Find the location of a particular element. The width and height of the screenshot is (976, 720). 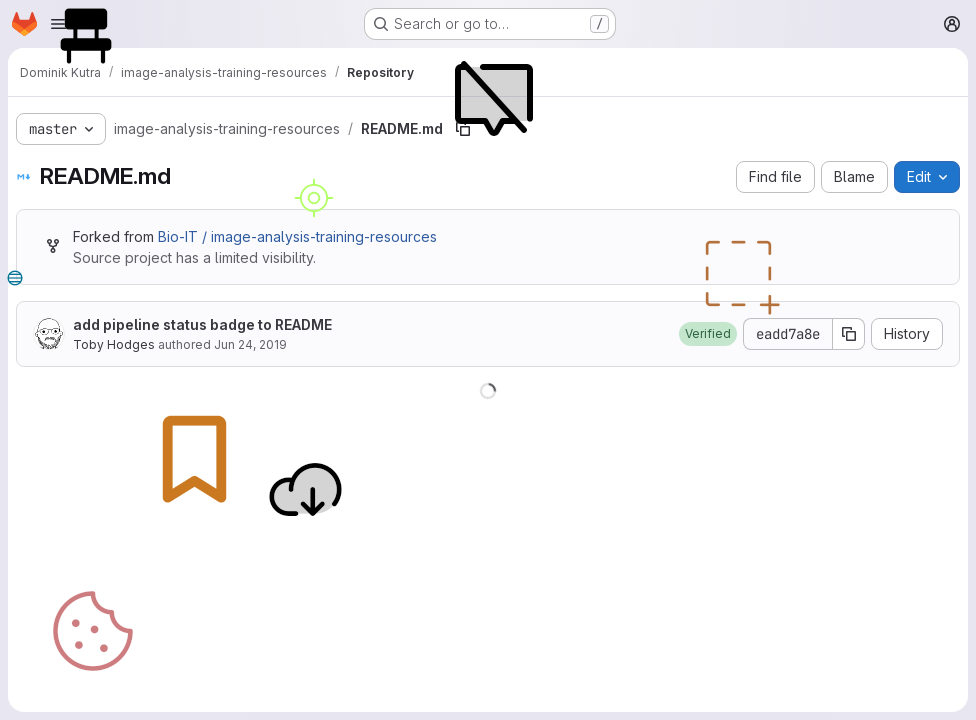

add to current selection is located at coordinates (738, 273).